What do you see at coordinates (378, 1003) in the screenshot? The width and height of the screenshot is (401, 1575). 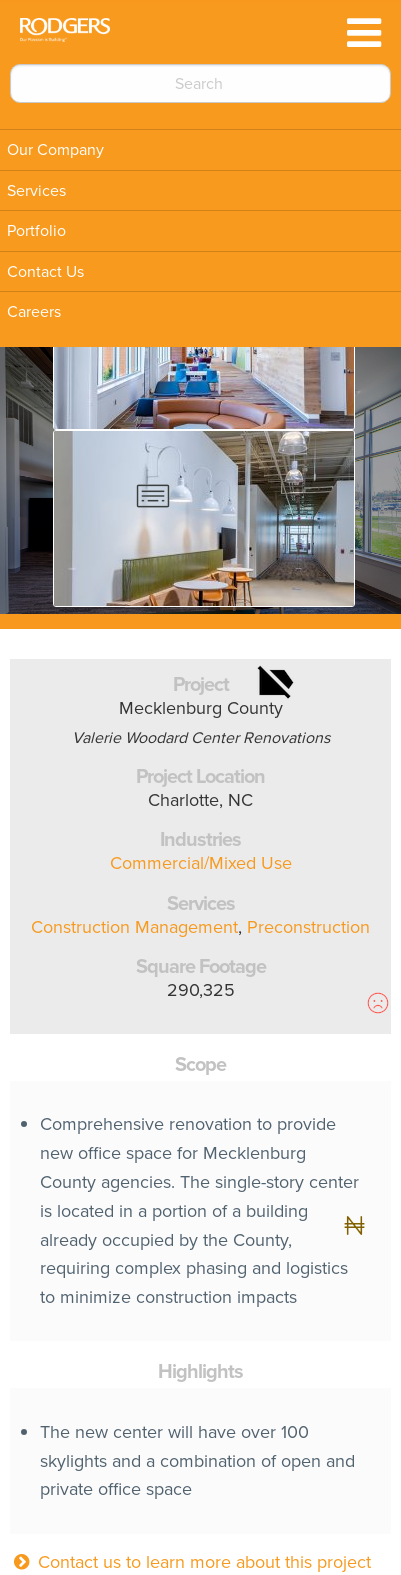 I see `indicate negative feedback or dissatisfaction` at bounding box center [378, 1003].